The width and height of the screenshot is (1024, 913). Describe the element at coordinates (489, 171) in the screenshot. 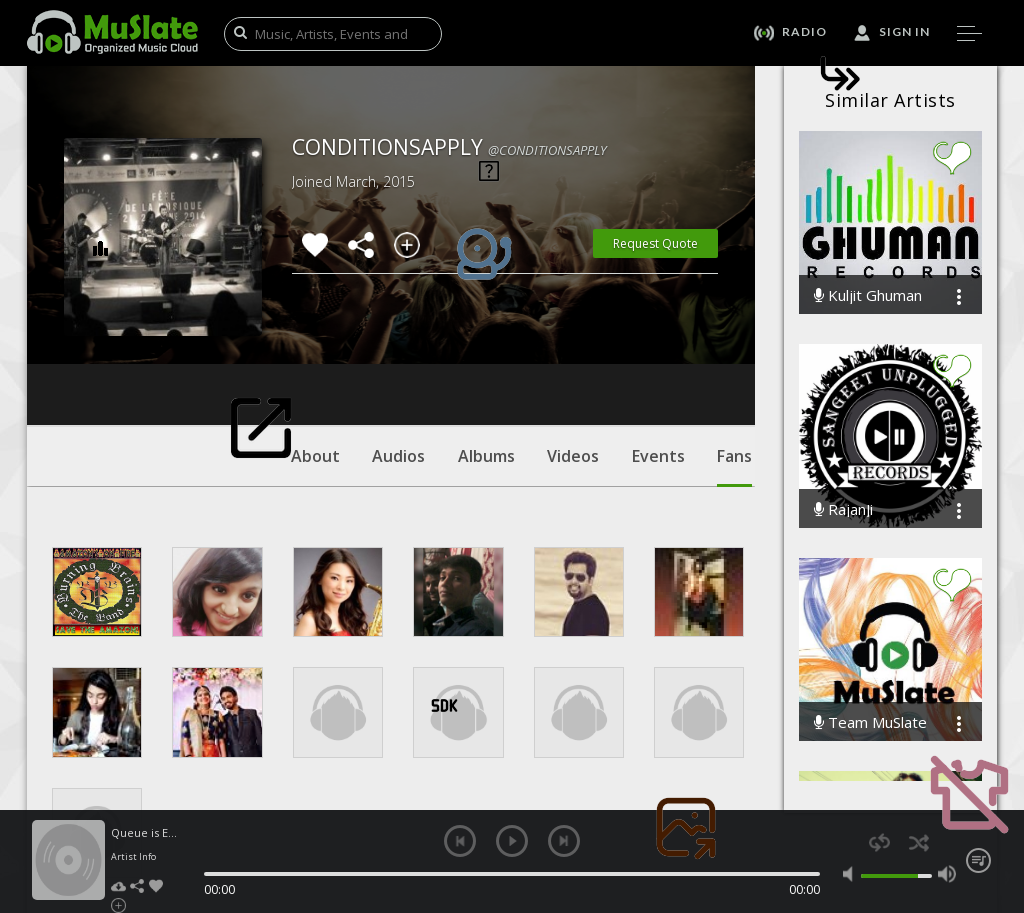

I see `access help center or support resources` at that location.